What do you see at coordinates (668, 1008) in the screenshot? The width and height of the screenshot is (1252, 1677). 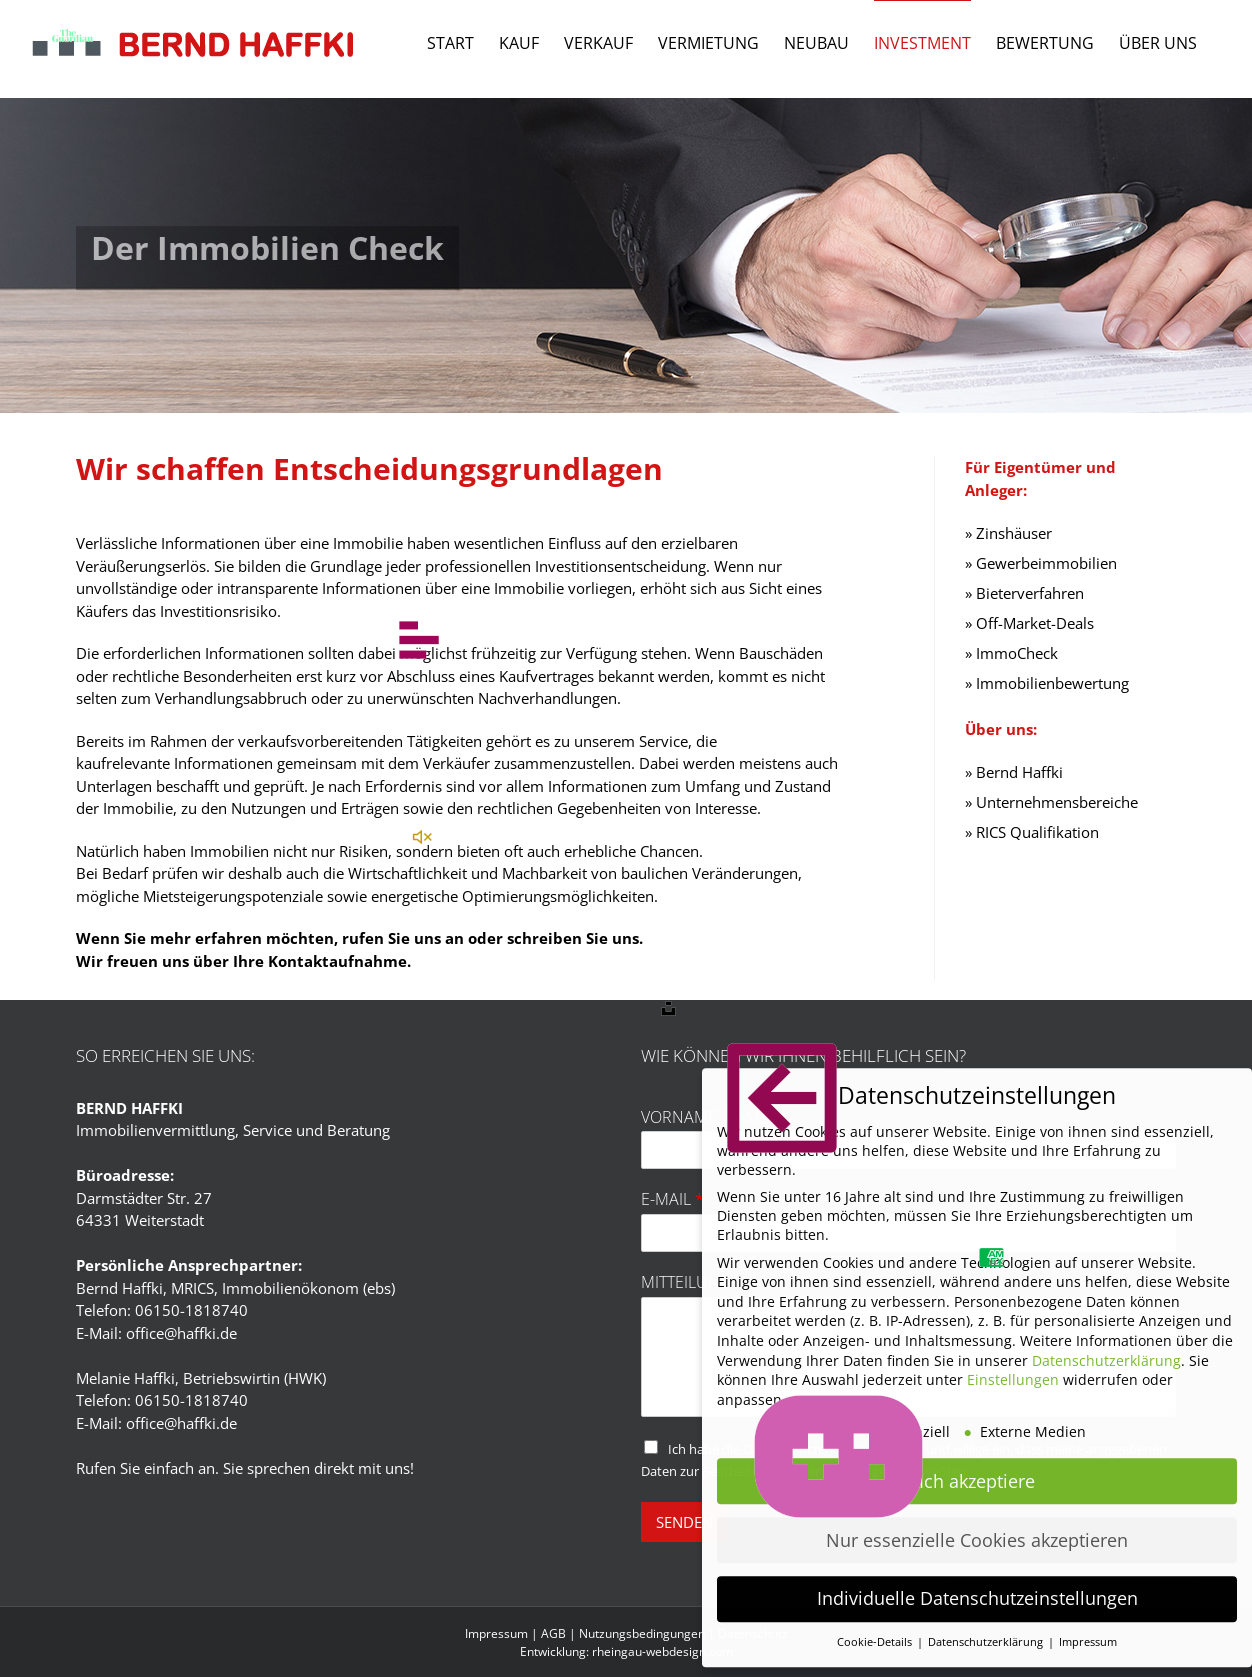 I see `open unsplash to browse stock photos` at bounding box center [668, 1008].